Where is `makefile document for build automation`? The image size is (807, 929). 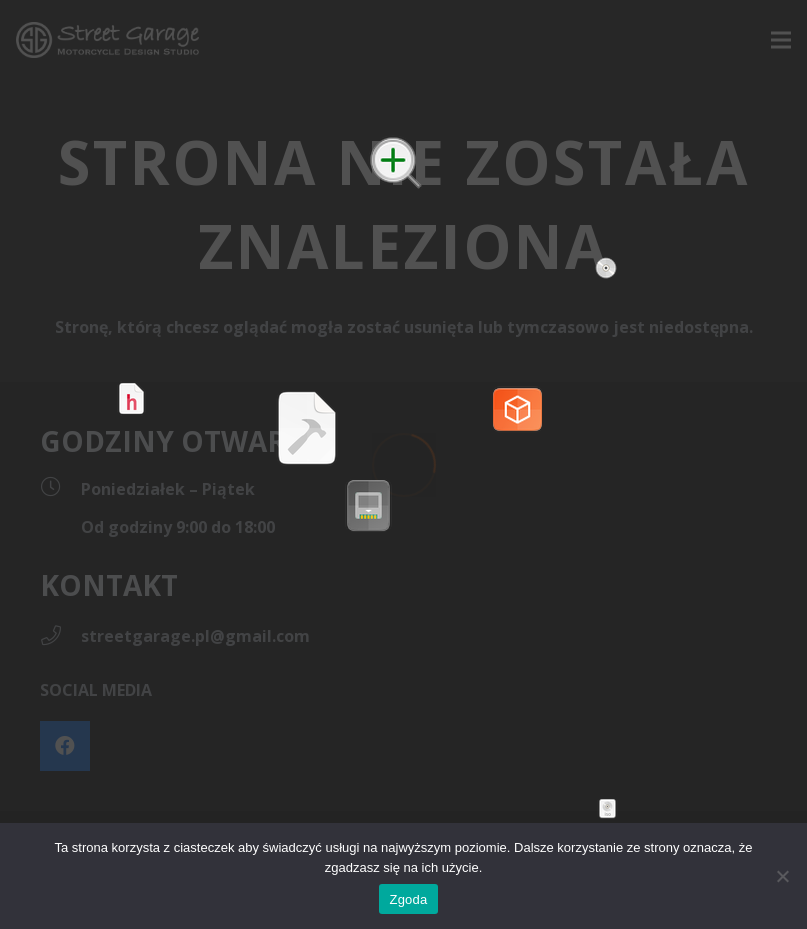
makefile document for build automation is located at coordinates (307, 428).